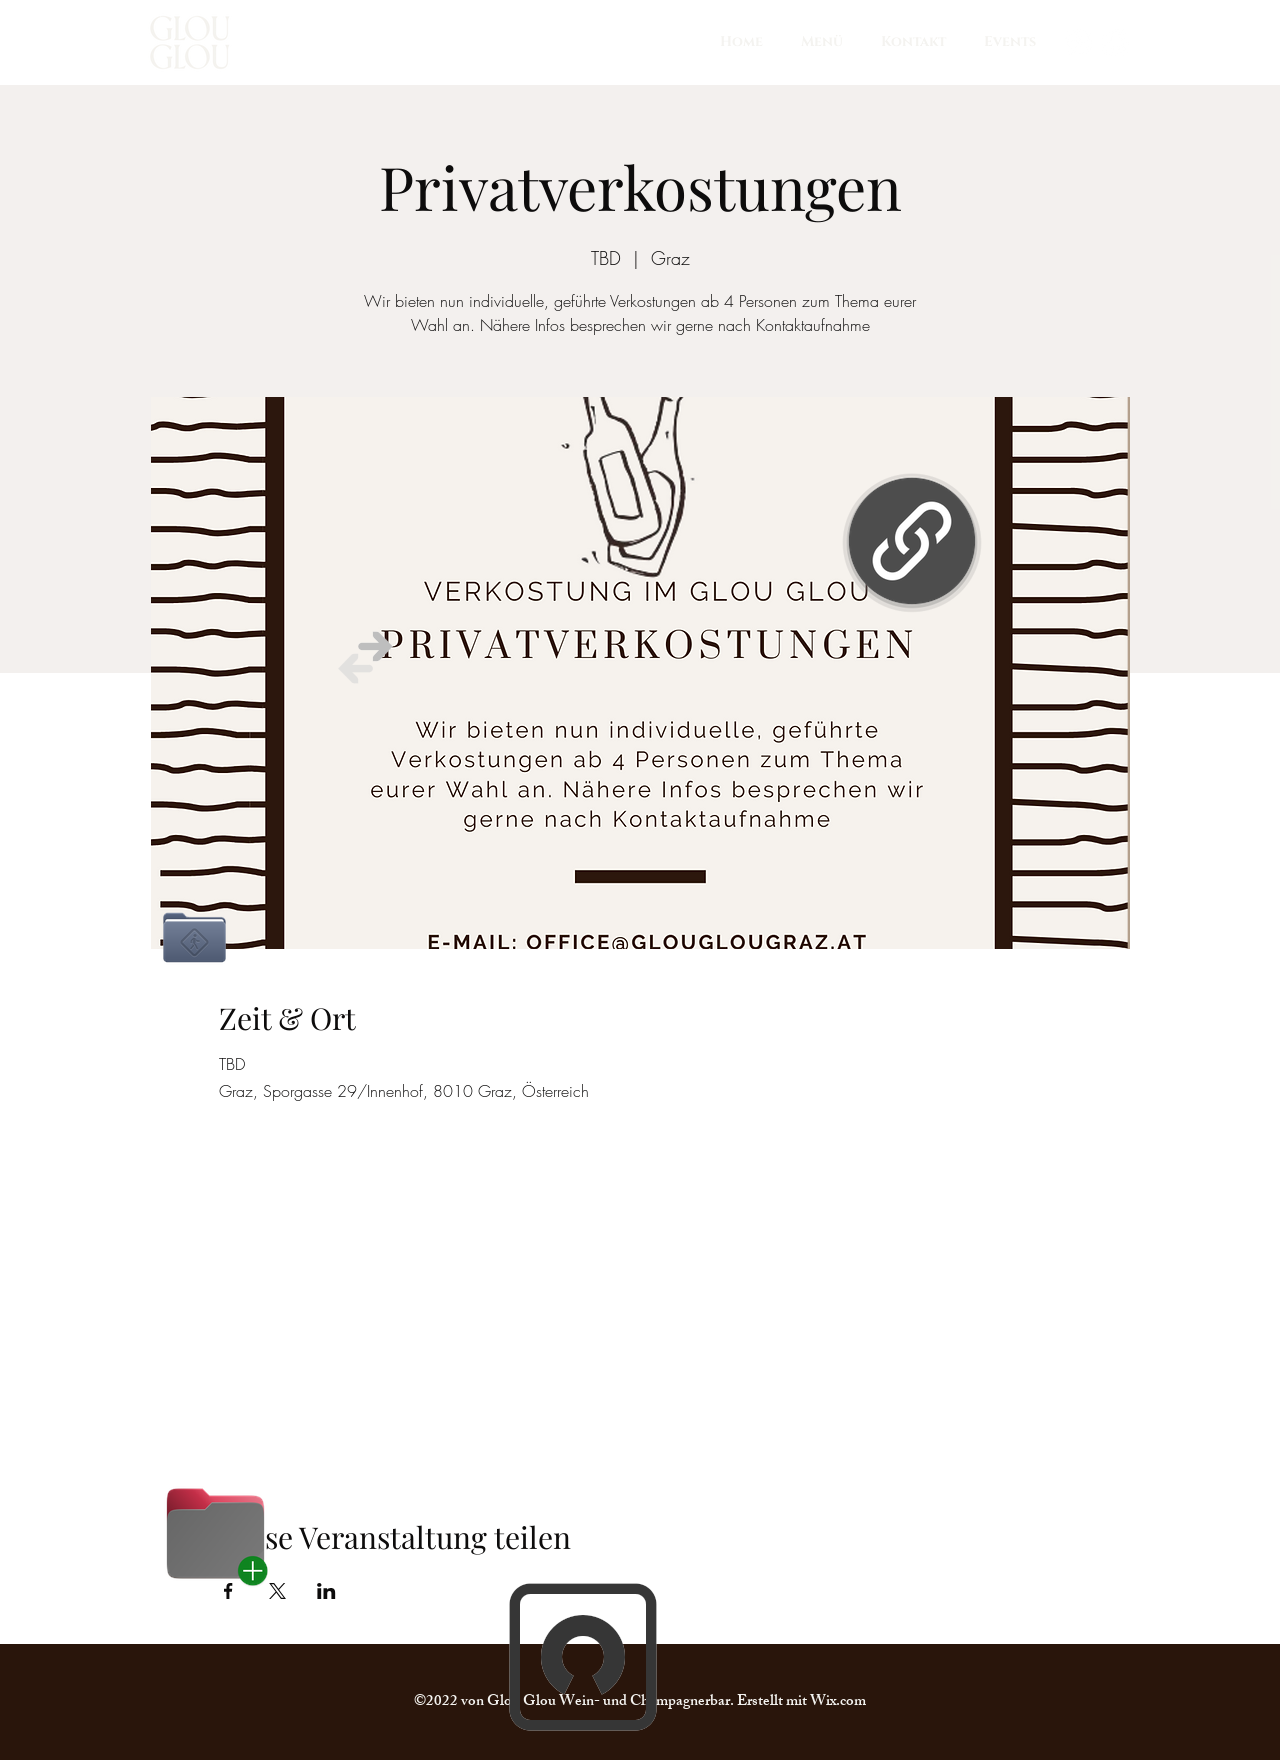 The width and height of the screenshot is (1280, 1760). What do you see at coordinates (583, 1657) in the screenshot?
I see `open déjà dup backup utility` at bounding box center [583, 1657].